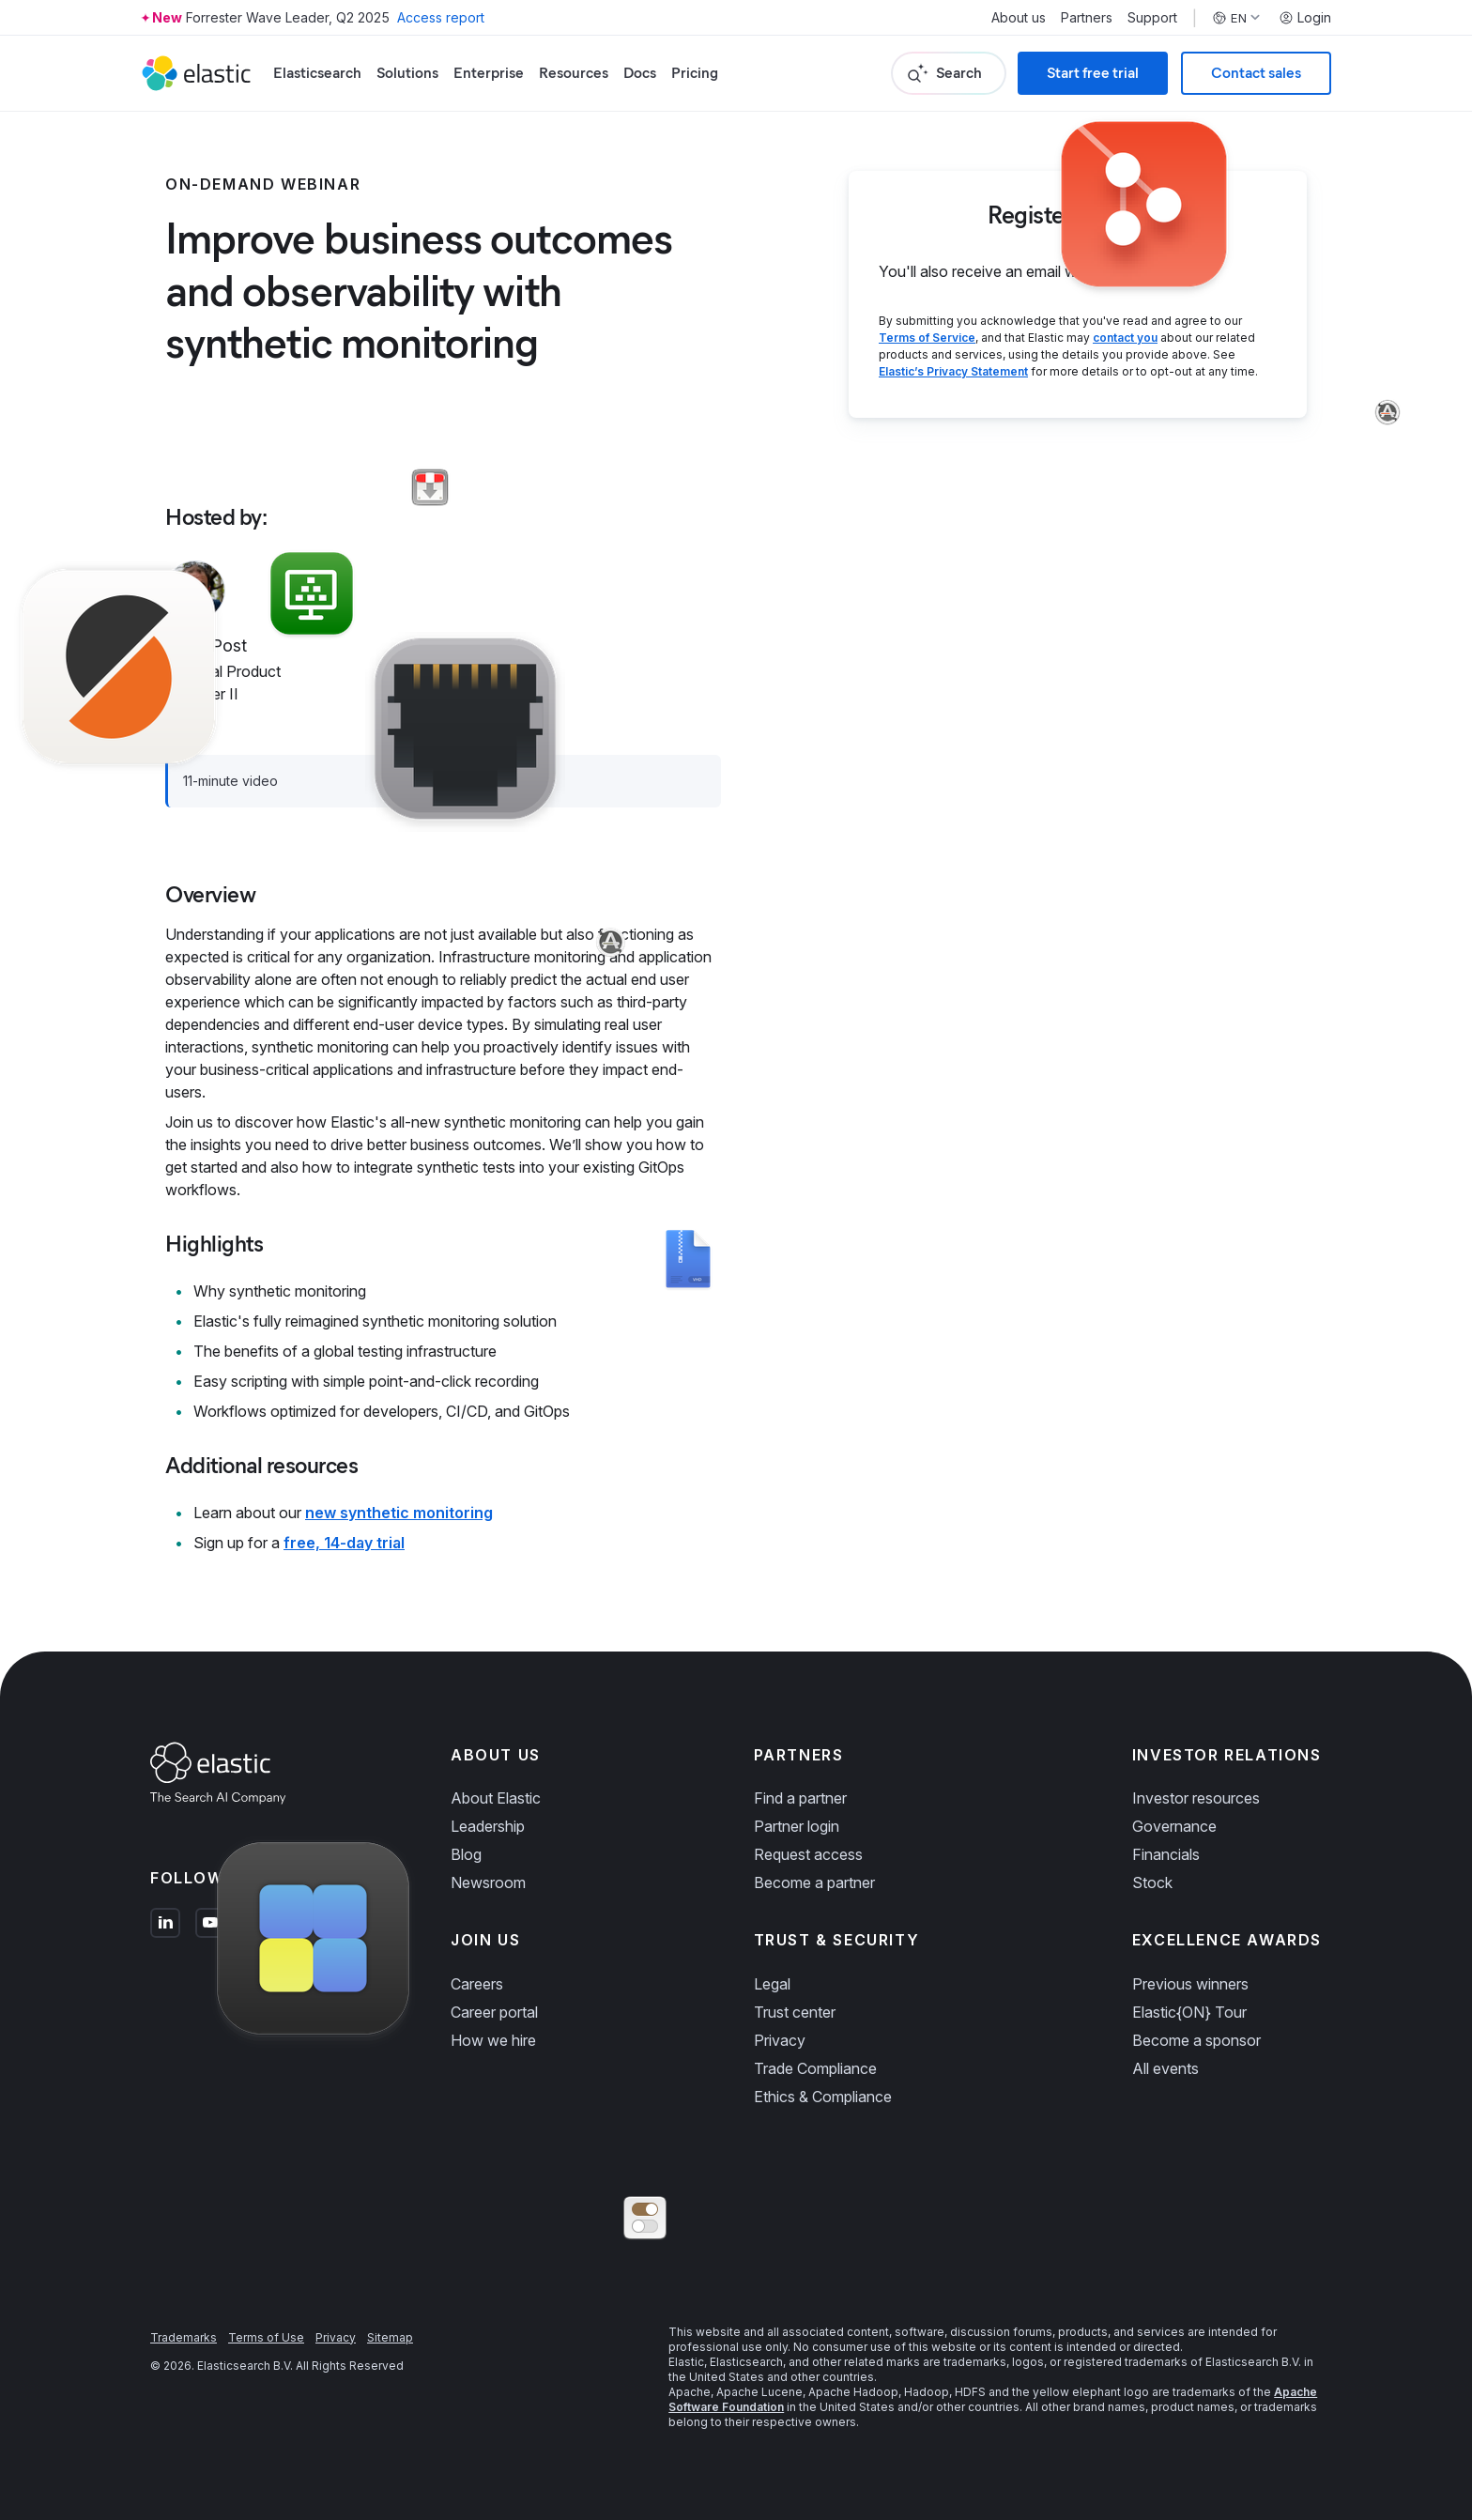 The width and height of the screenshot is (1472, 2520). Describe the element at coordinates (118, 666) in the screenshot. I see `open PrusaSlicer 3D printing software` at that location.